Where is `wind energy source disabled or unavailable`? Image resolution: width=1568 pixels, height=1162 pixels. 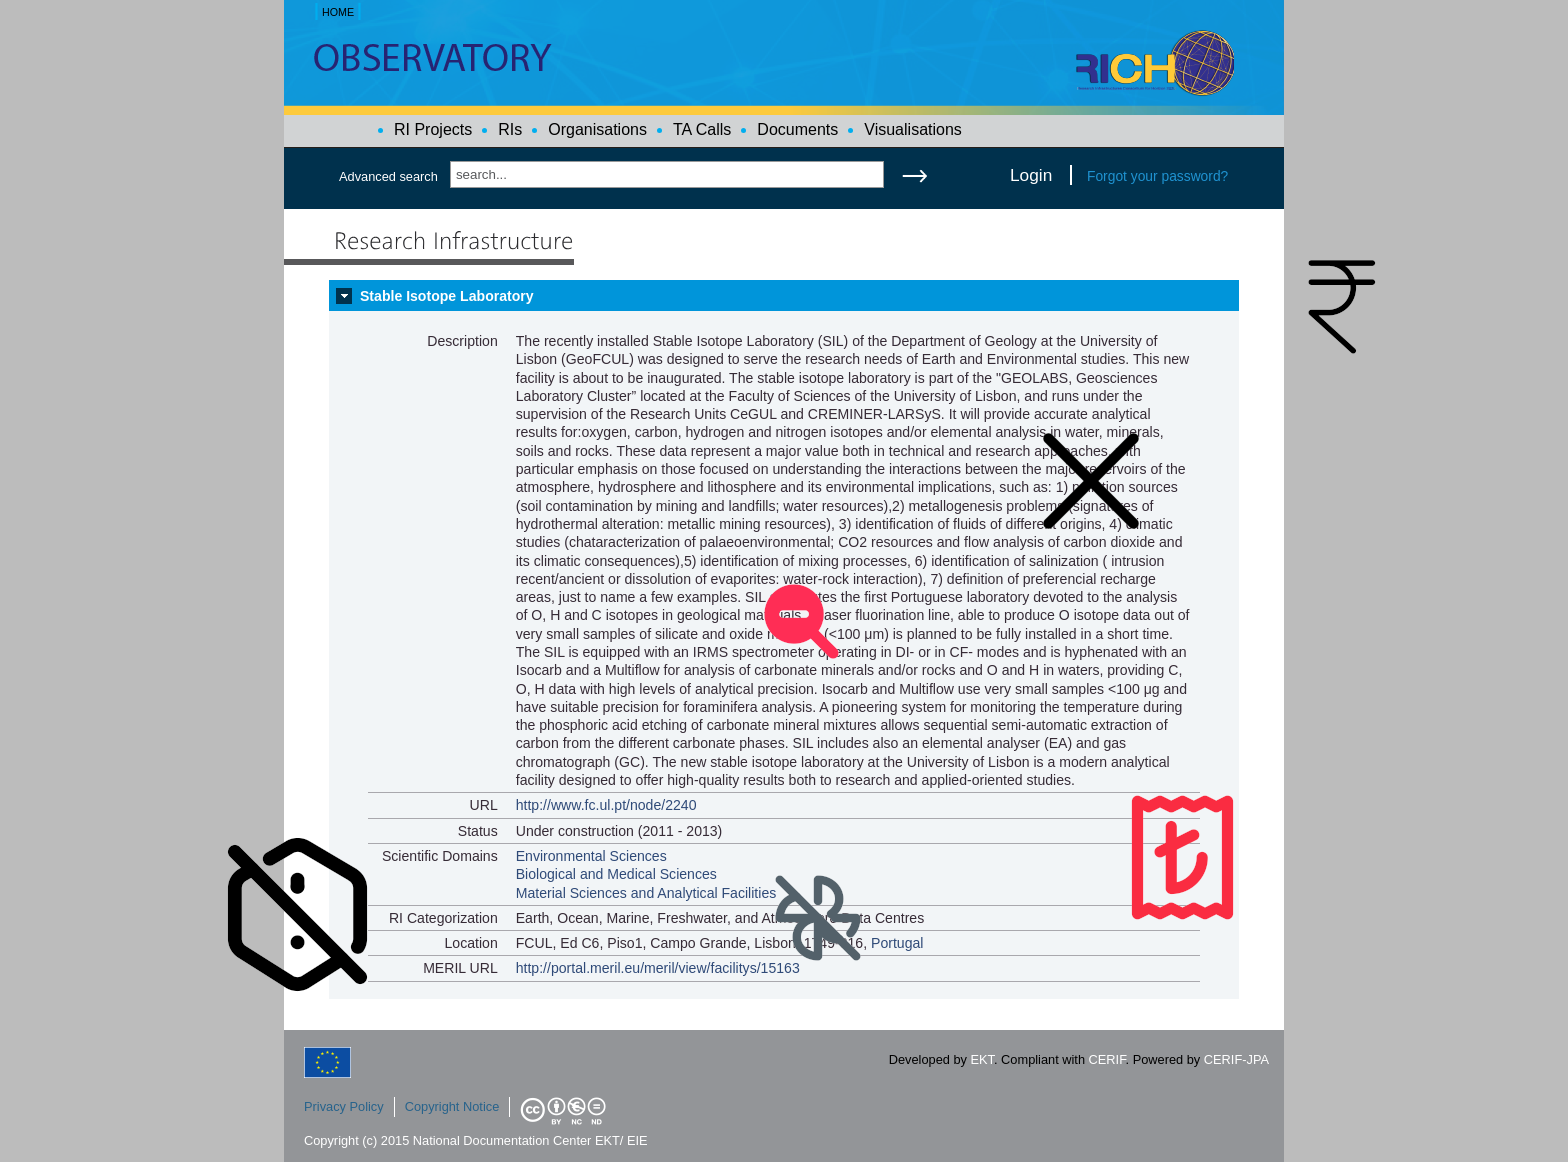 wind energy source disabled or unavailable is located at coordinates (818, 918).